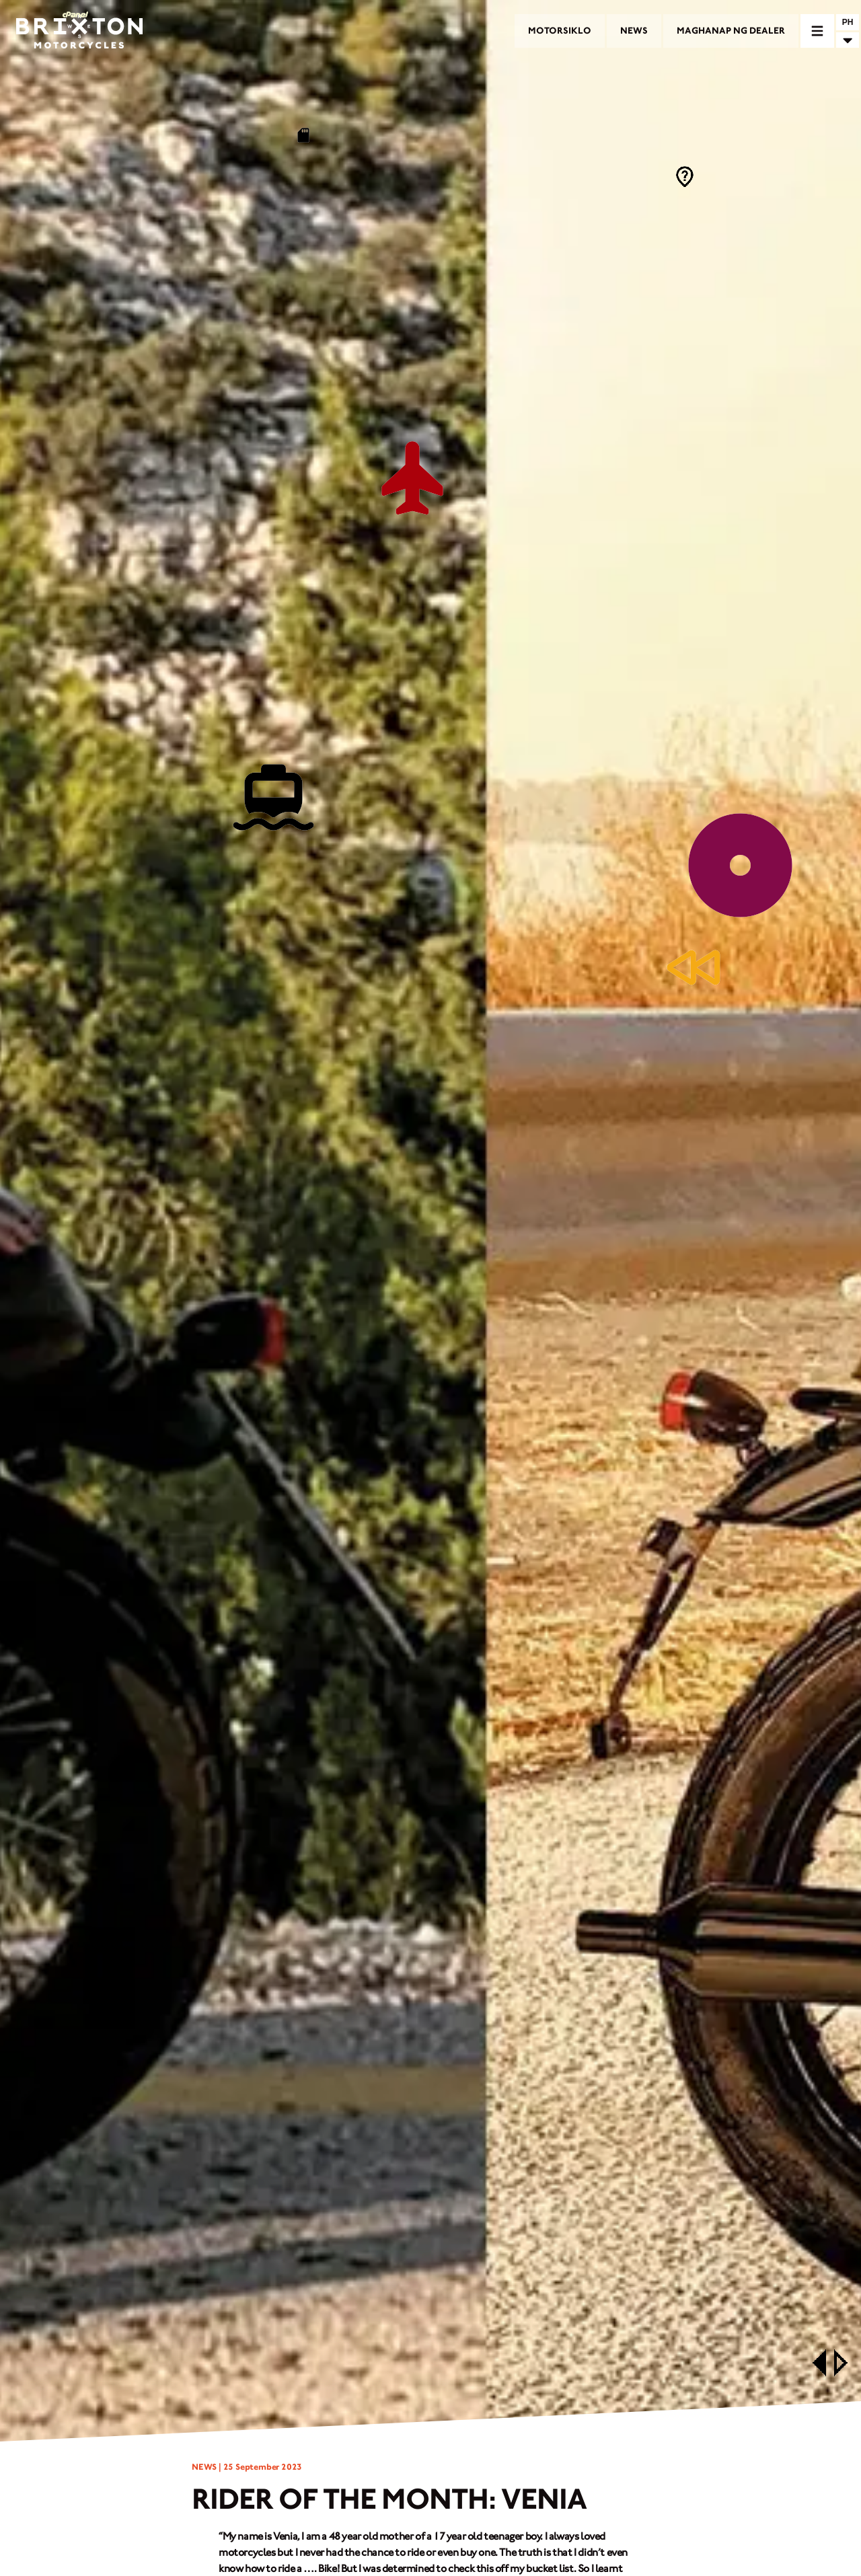  Describe the element at coordinates (273, 797) in the screenshot. I see `ferry or boat transportation option` at that location.